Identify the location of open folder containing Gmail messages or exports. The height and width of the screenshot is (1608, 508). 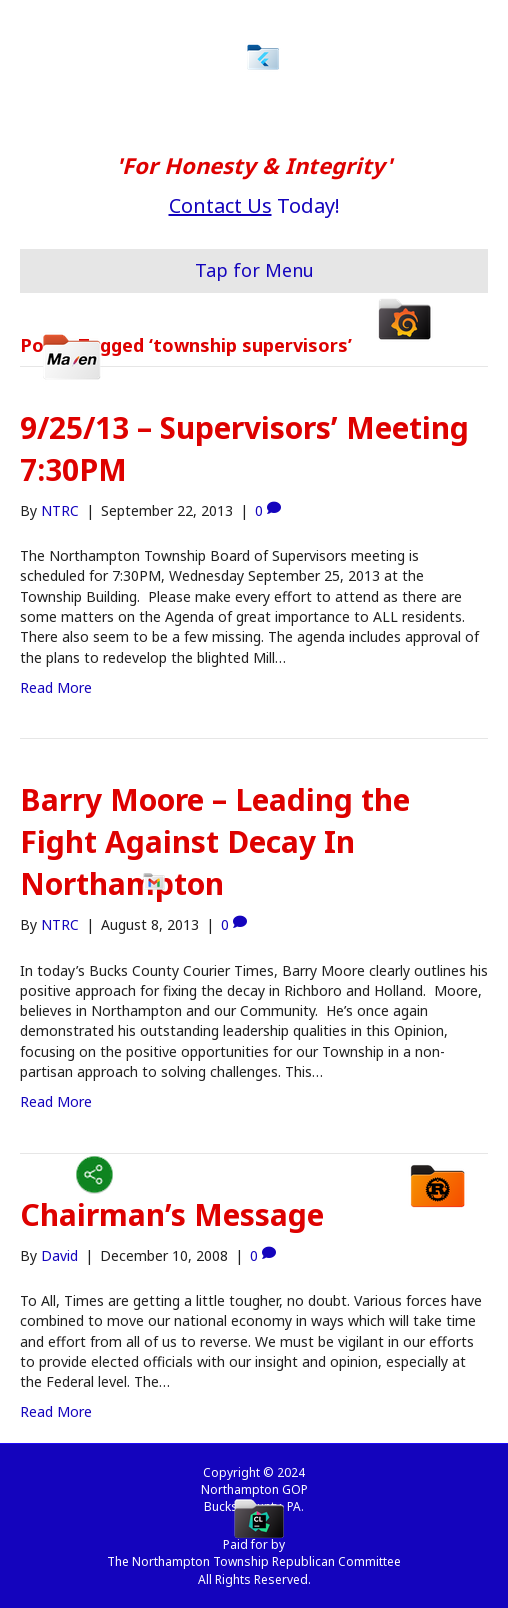
(154, 882).